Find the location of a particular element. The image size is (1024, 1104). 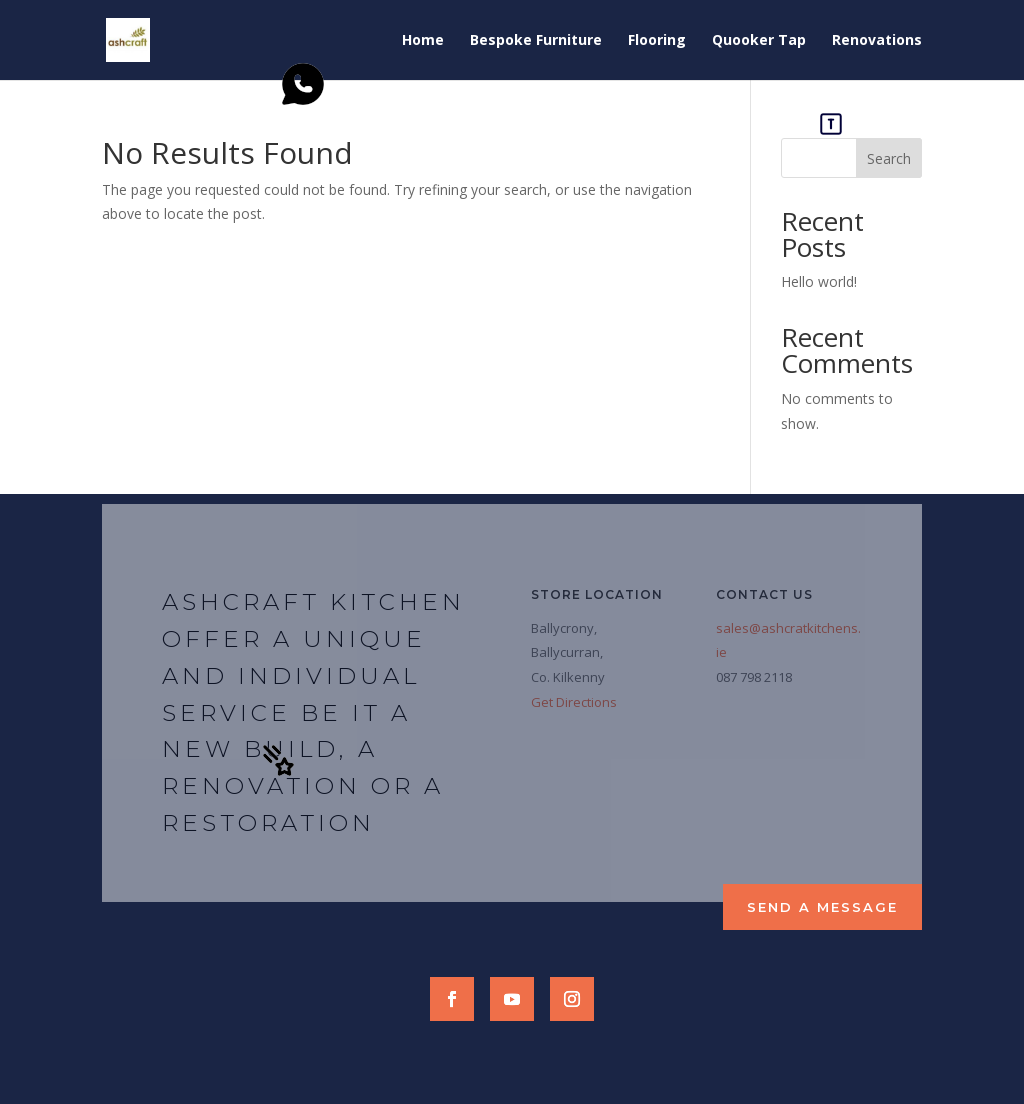

open WhatsApp messaging is located at coordinates (303, 84).